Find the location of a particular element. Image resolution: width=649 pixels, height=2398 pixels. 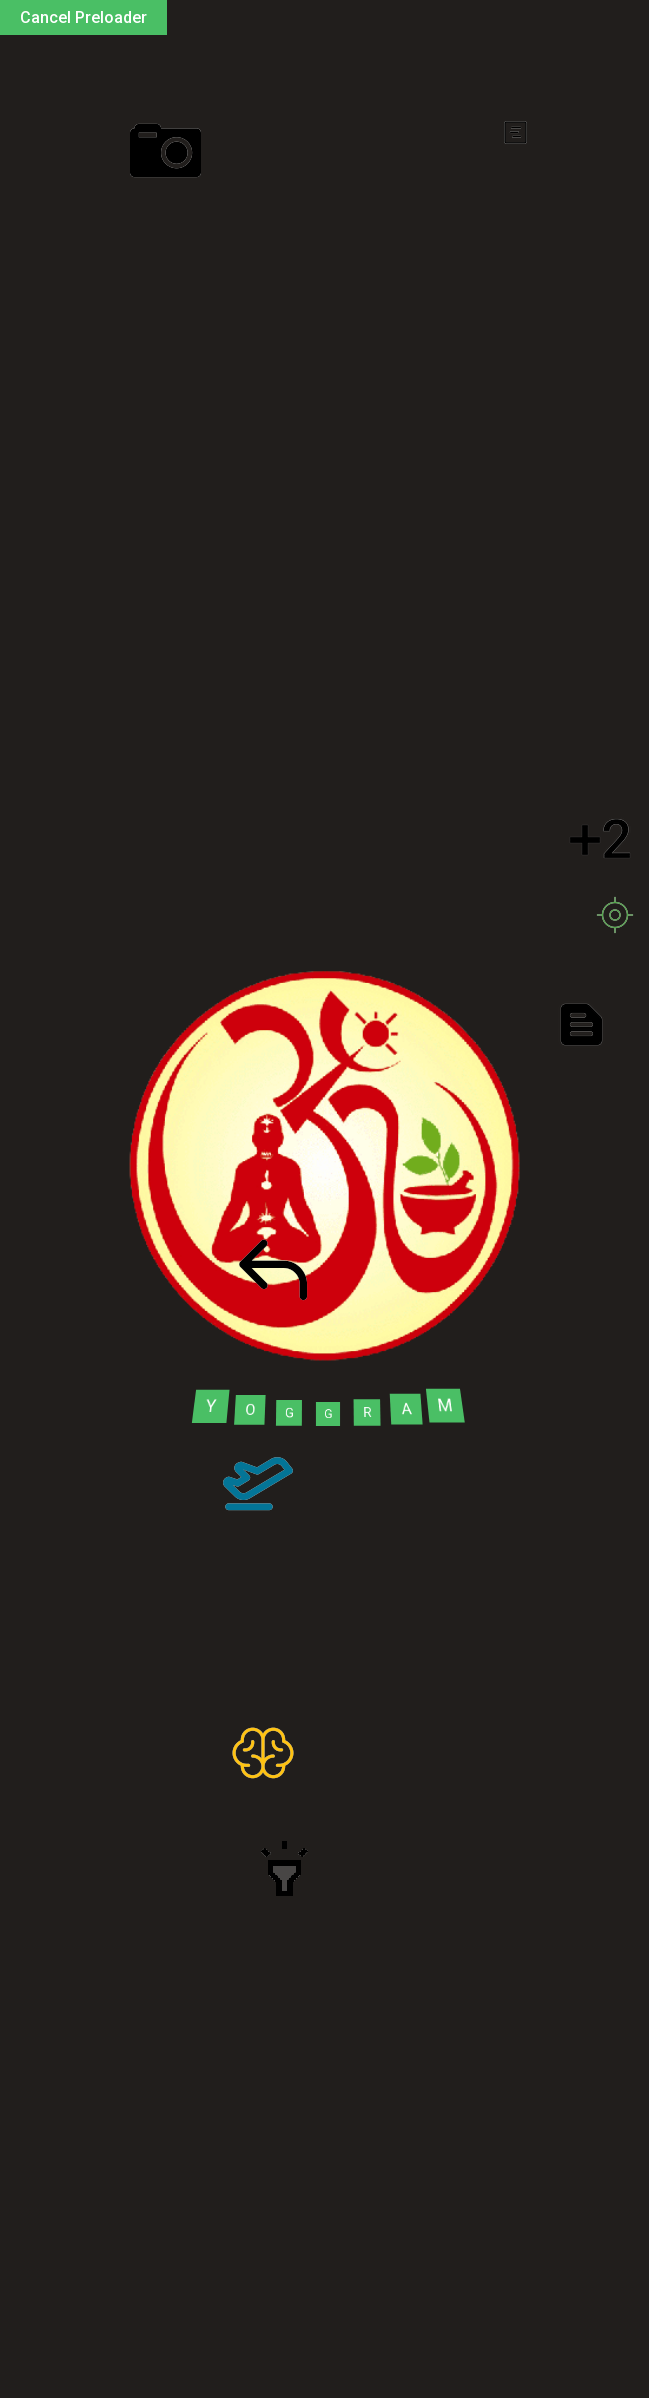

access AI or smart features is located at coordinates (263, 1754).